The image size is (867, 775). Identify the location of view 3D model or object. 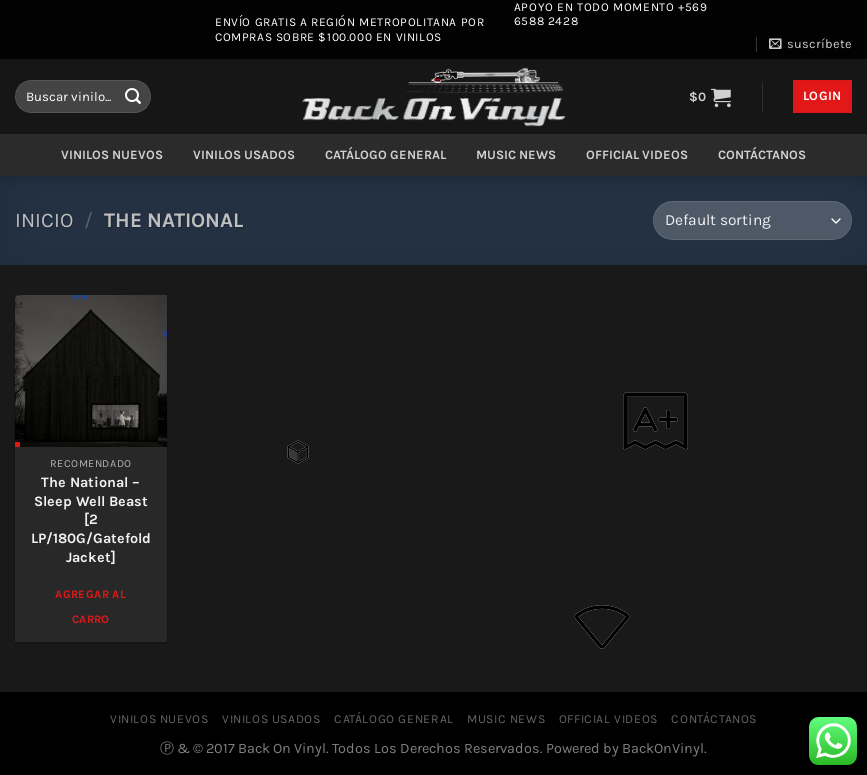
(298, 452).